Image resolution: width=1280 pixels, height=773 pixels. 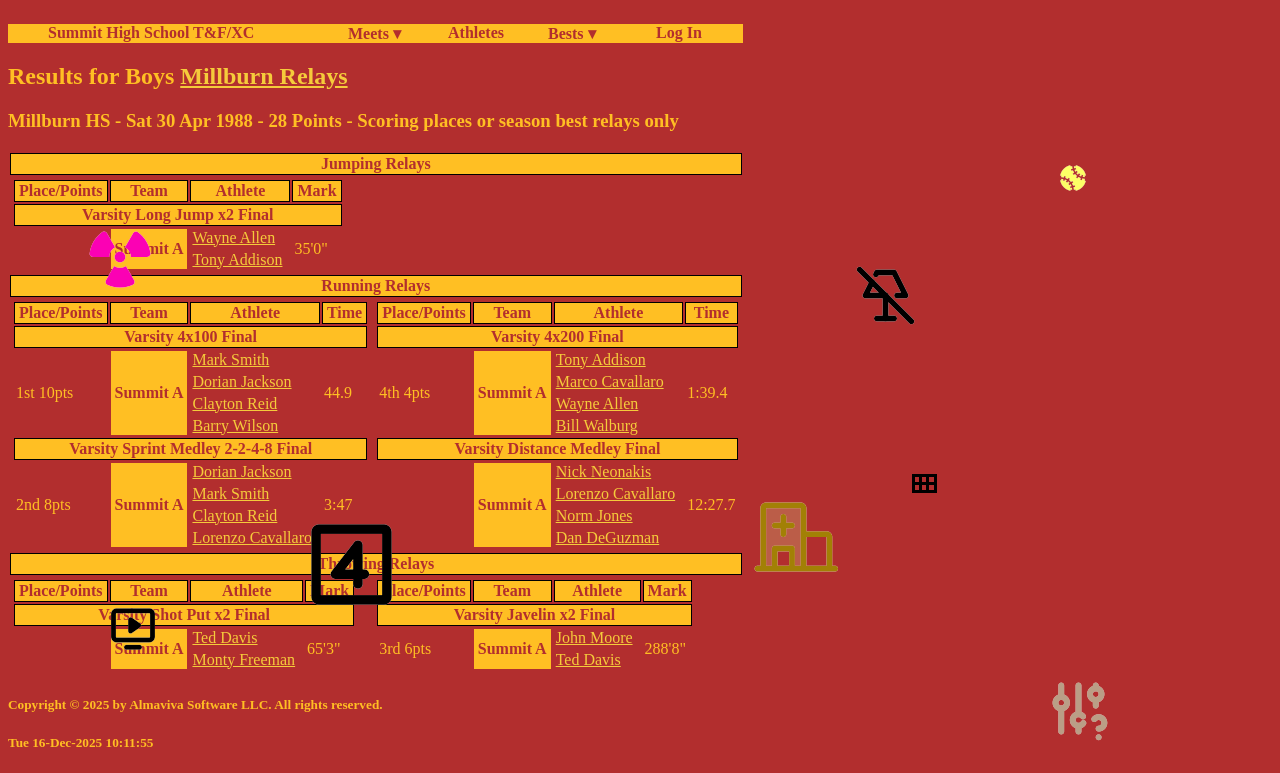 What do you see at coordinates (1078, 708) in the screenshot?
I see `access settings help or FAQ` at bounding box center [1078, 708].